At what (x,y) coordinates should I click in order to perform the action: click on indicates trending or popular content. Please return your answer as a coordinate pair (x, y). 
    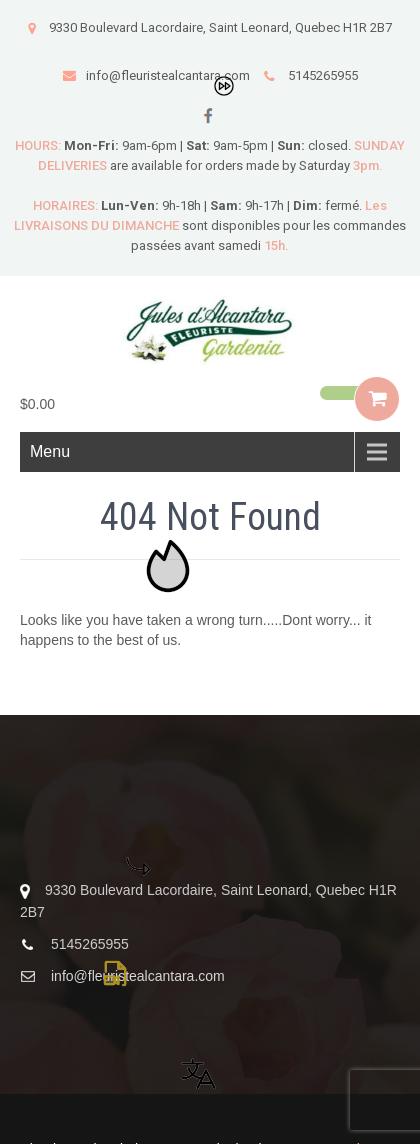
    Looking at the image, I should click on (168, 567).